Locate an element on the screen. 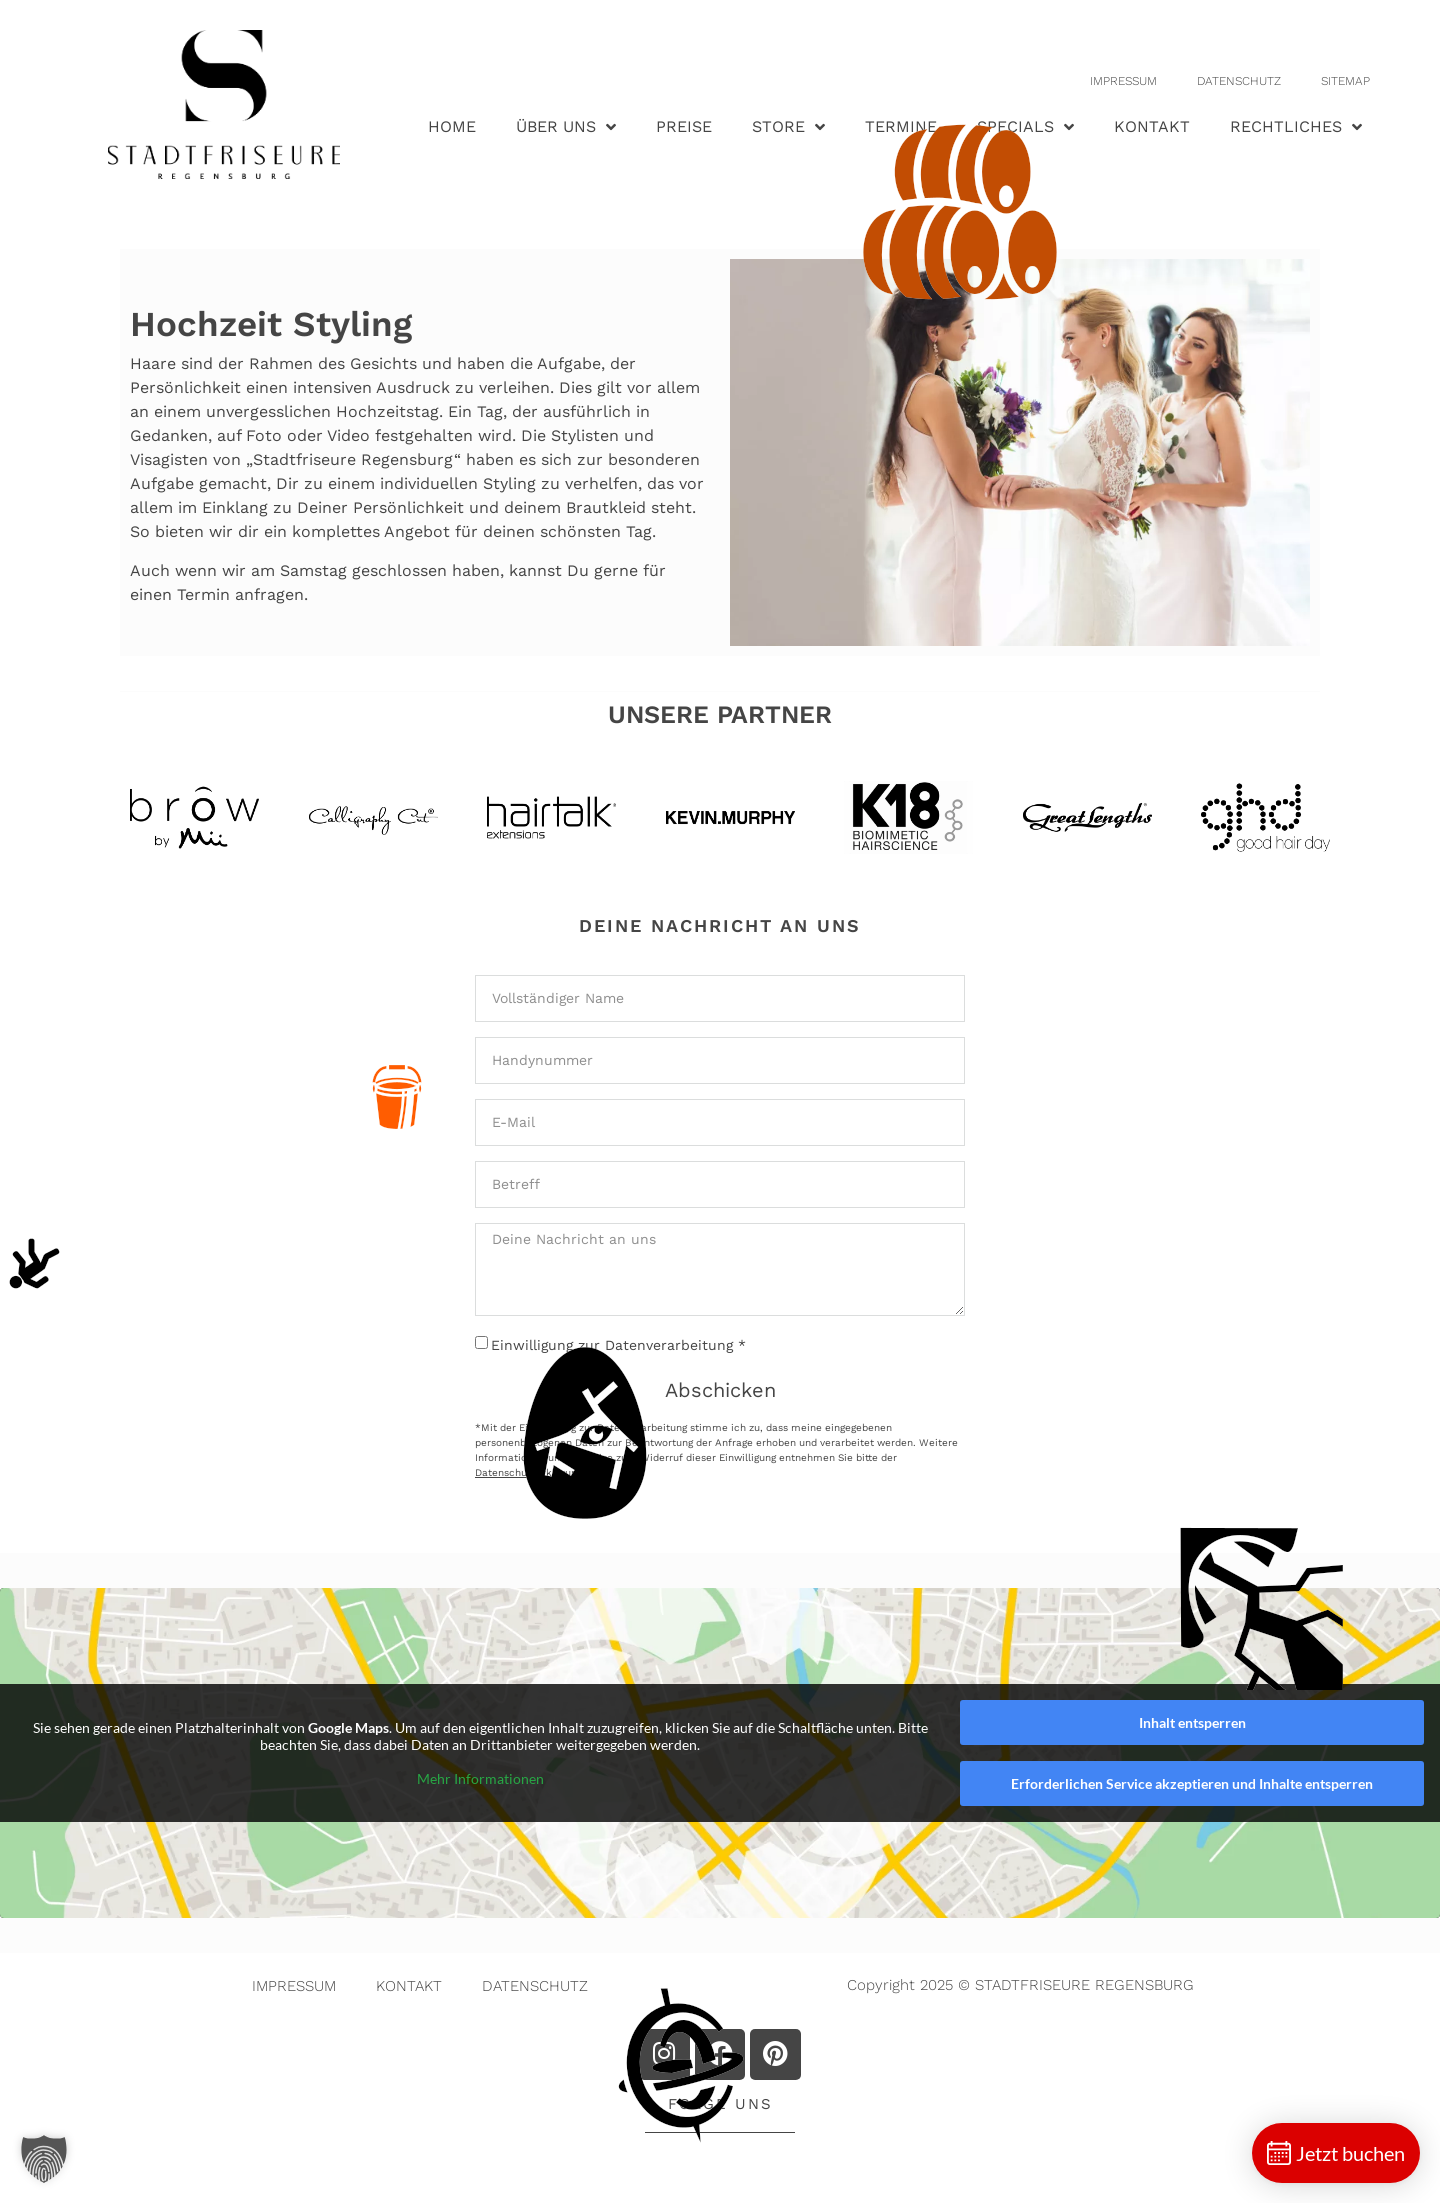 The height and width of the screenshot is (2203, 1440). view creature or monster egg details is located at coordinates (585, 1433).